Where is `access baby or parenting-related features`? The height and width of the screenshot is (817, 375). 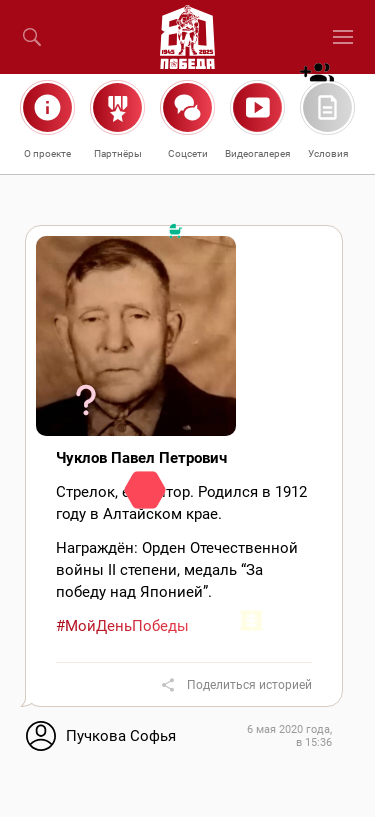 access baby or parenting-related features is located at coordinates (175, 231).